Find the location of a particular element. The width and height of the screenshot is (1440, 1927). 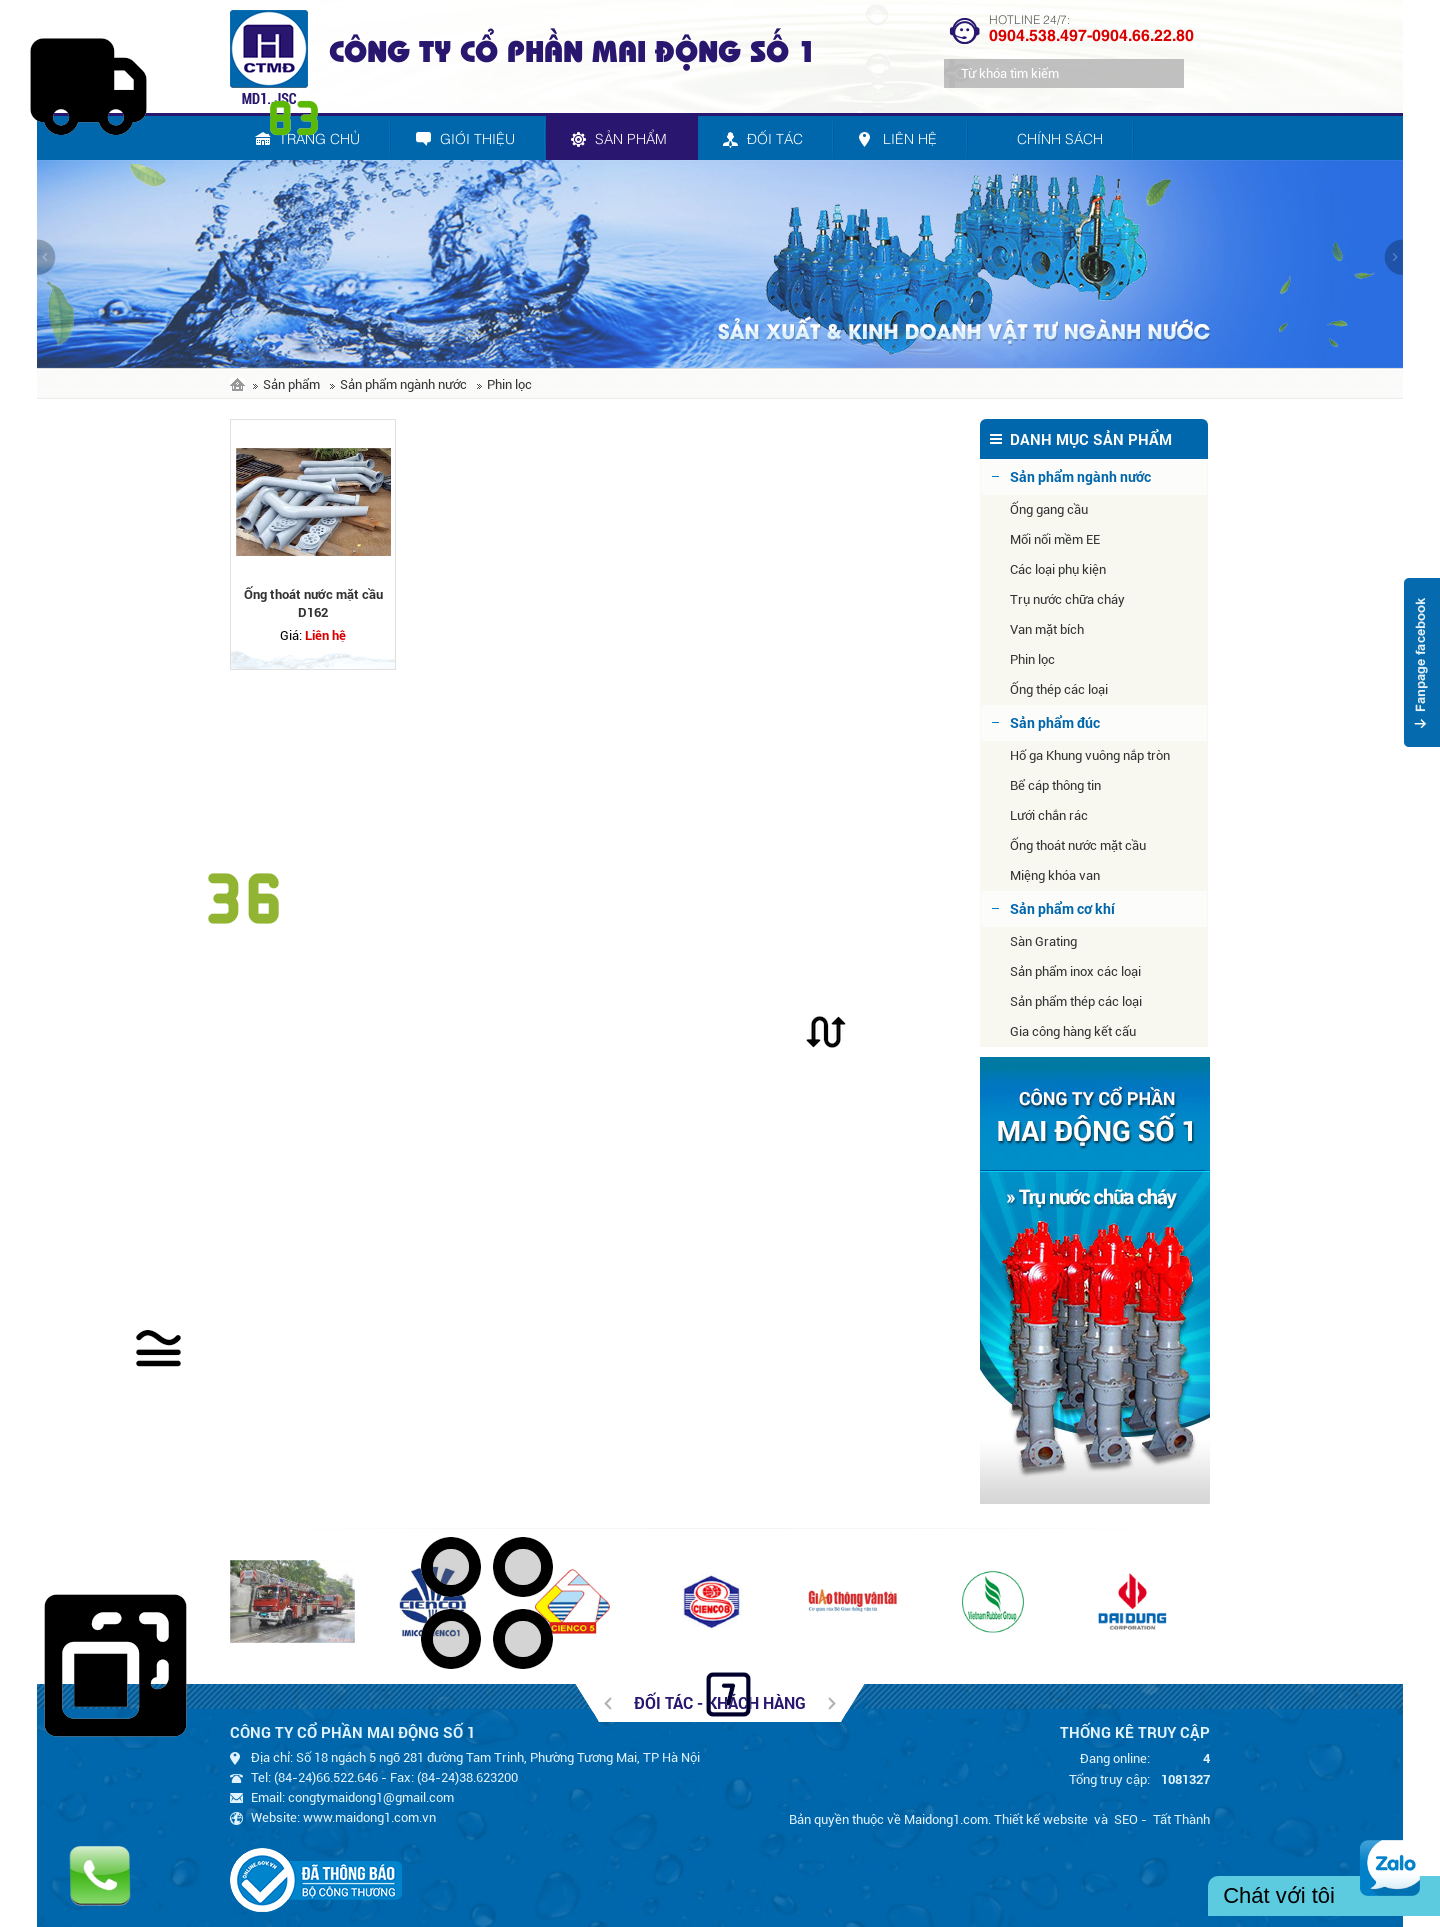

view shipping or delivery status is located at coordinates (88, 83).